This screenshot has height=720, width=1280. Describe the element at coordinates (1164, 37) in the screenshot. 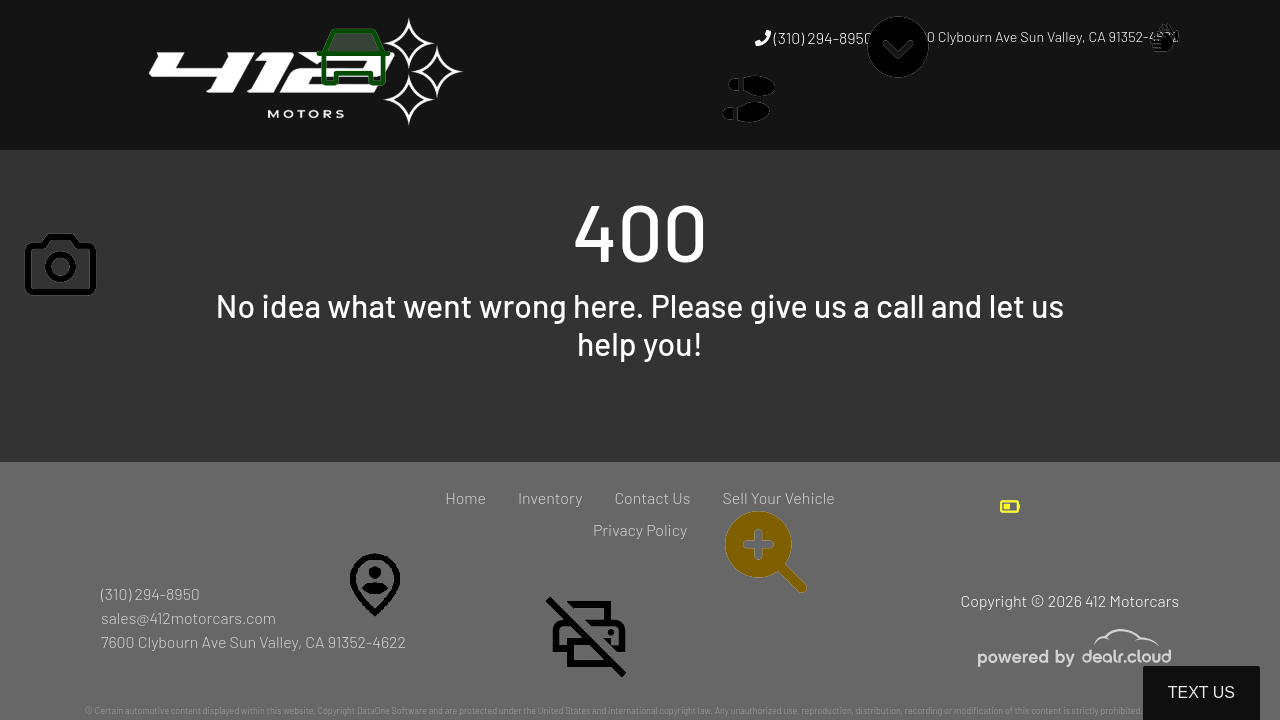

I see `enable sign language interpretation` at that location.